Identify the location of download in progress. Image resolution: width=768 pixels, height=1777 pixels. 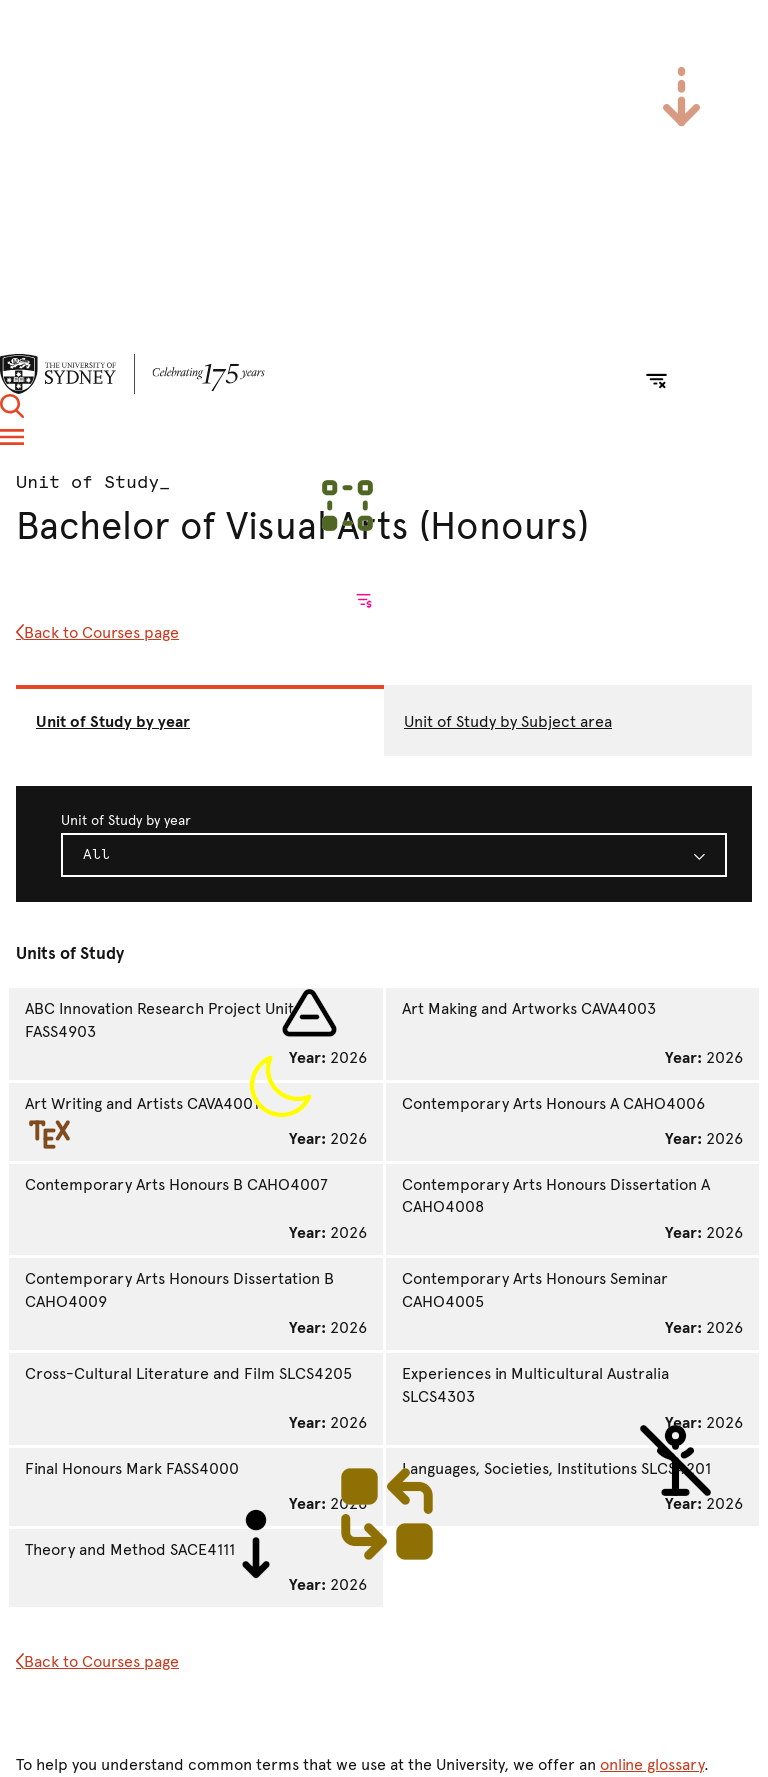
(681, 96).